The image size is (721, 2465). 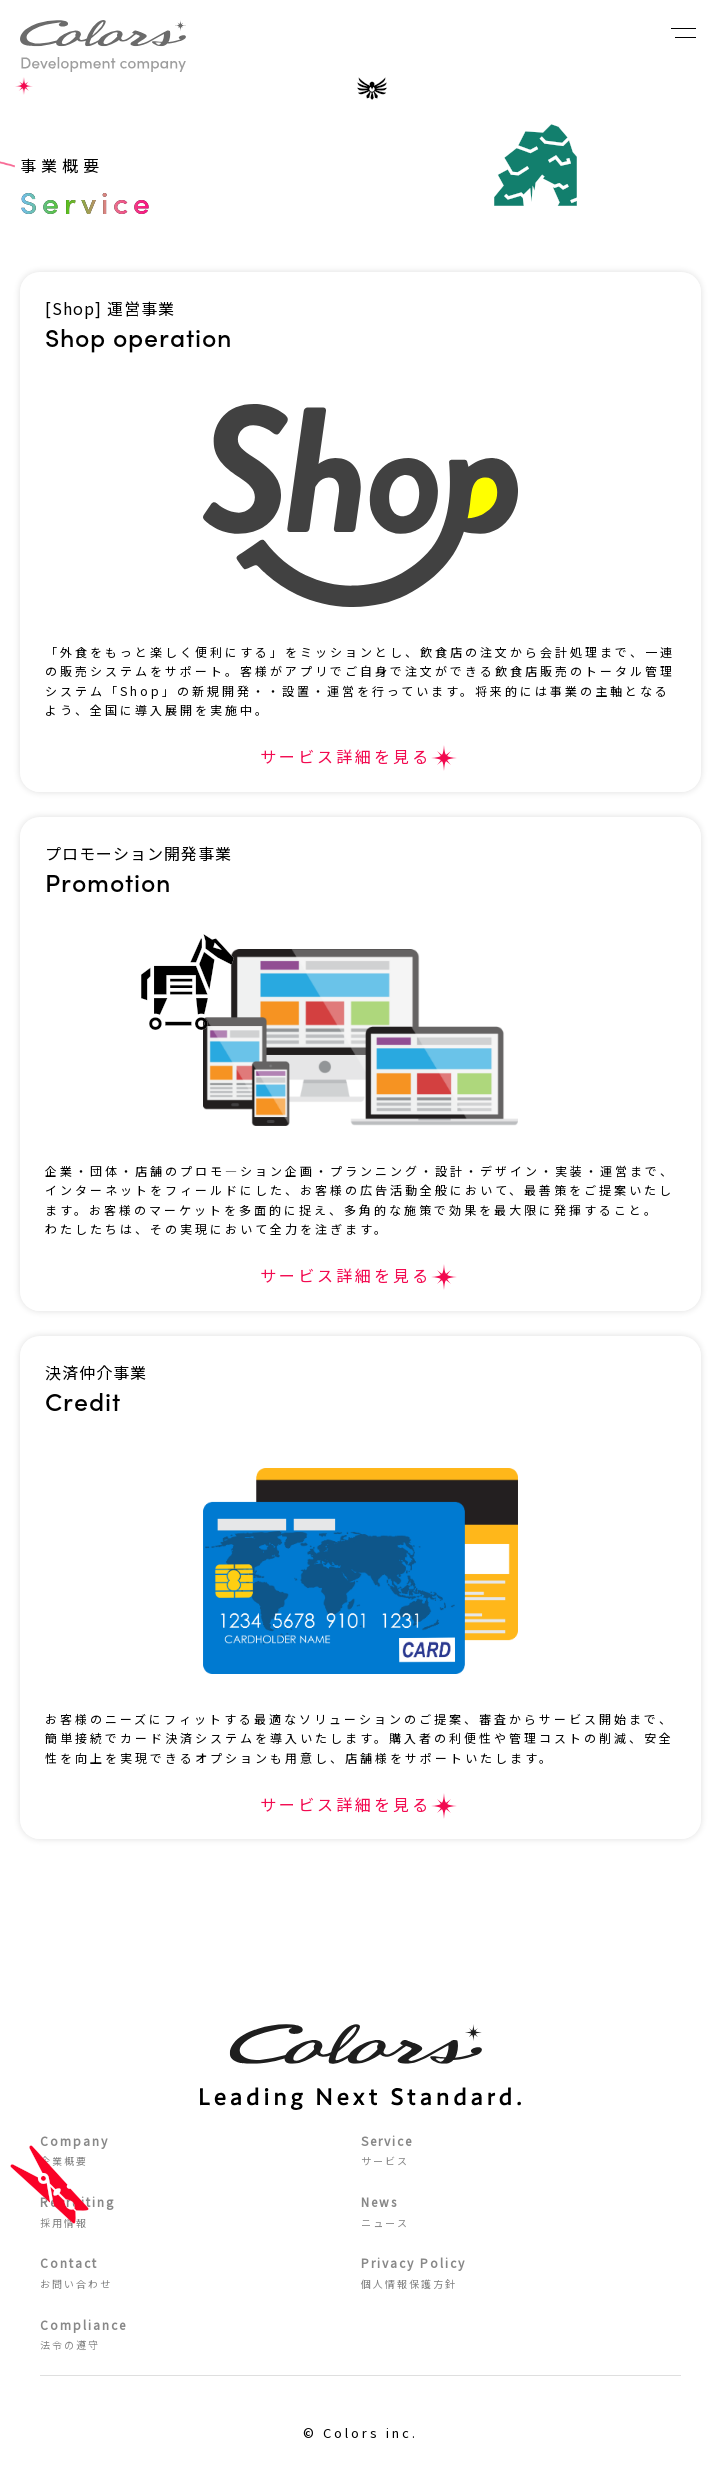 I want to click on enter a cave or underground area, so click(x=535, y=164).